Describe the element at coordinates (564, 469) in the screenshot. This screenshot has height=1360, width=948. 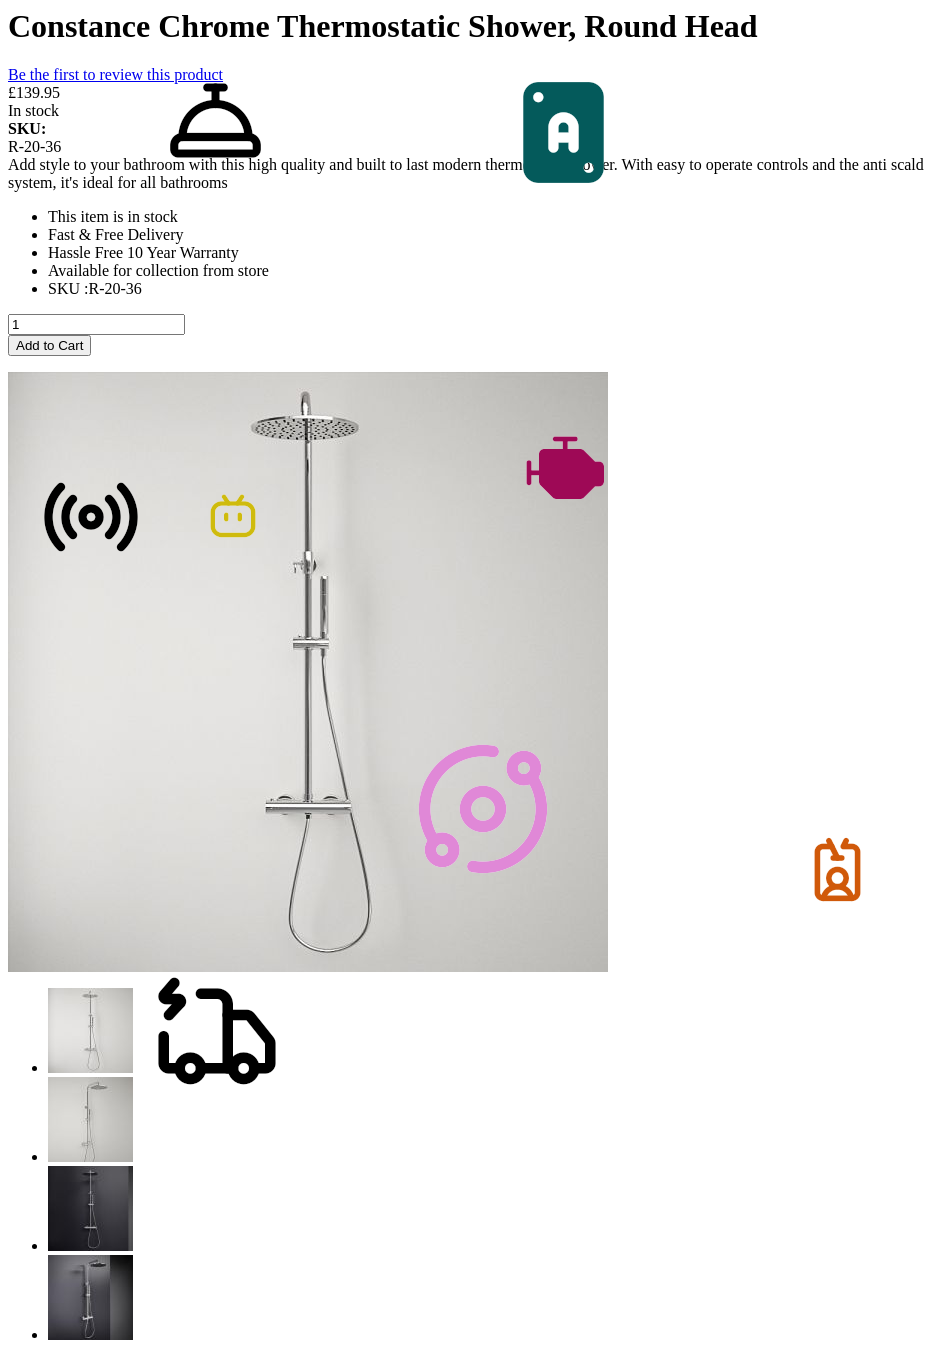
I see `access engine or vehicle diagnostics` at that location.